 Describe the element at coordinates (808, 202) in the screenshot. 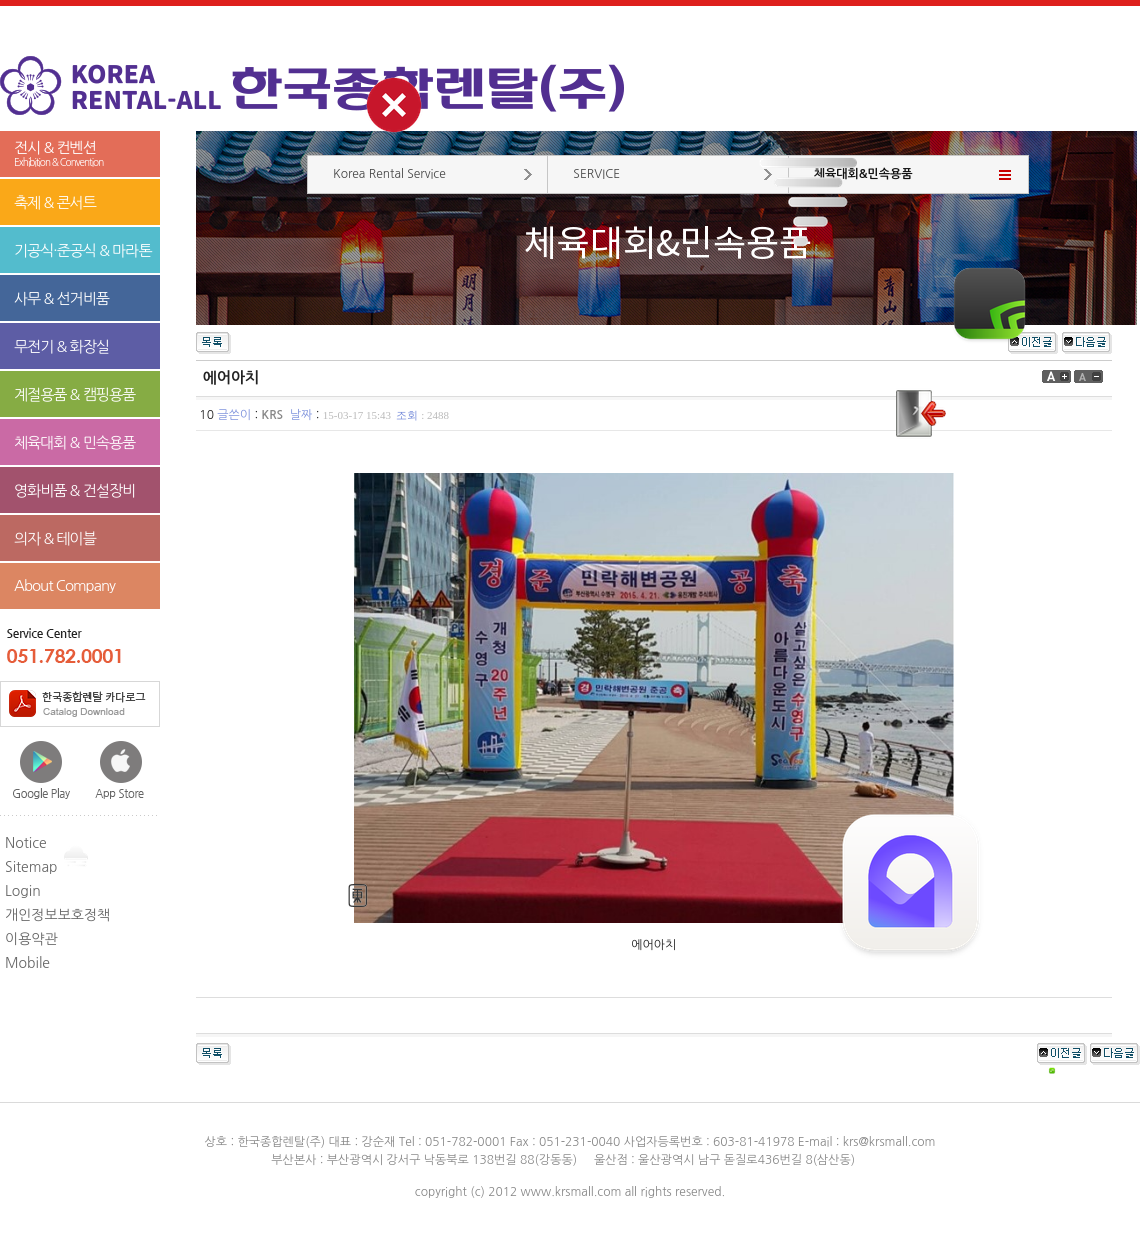

I see `indicates tornado or severe storm warning` at that location.